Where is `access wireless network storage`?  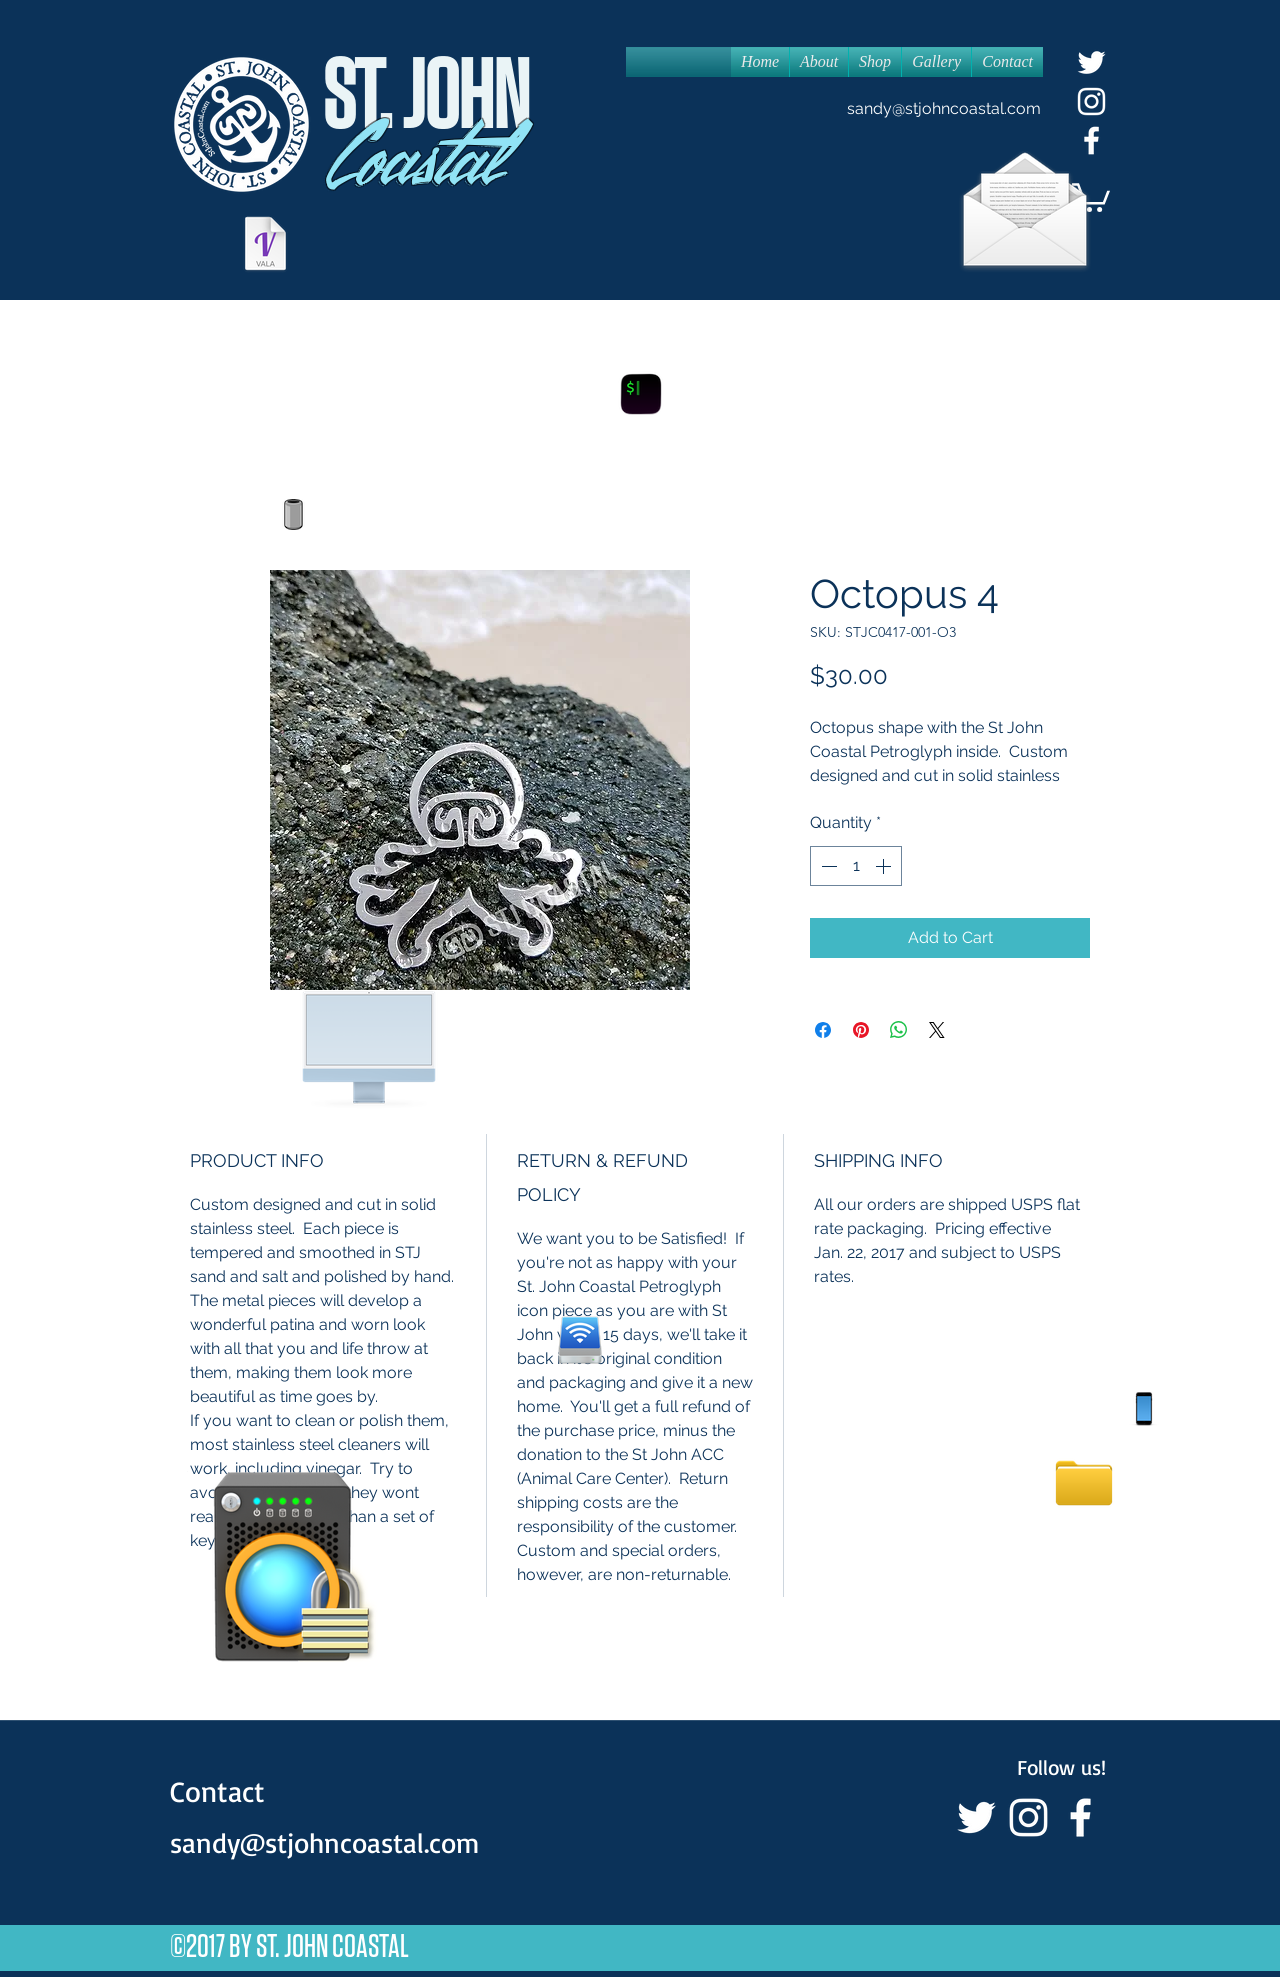 access wireless network storage is located at coordinates (580, 1341).